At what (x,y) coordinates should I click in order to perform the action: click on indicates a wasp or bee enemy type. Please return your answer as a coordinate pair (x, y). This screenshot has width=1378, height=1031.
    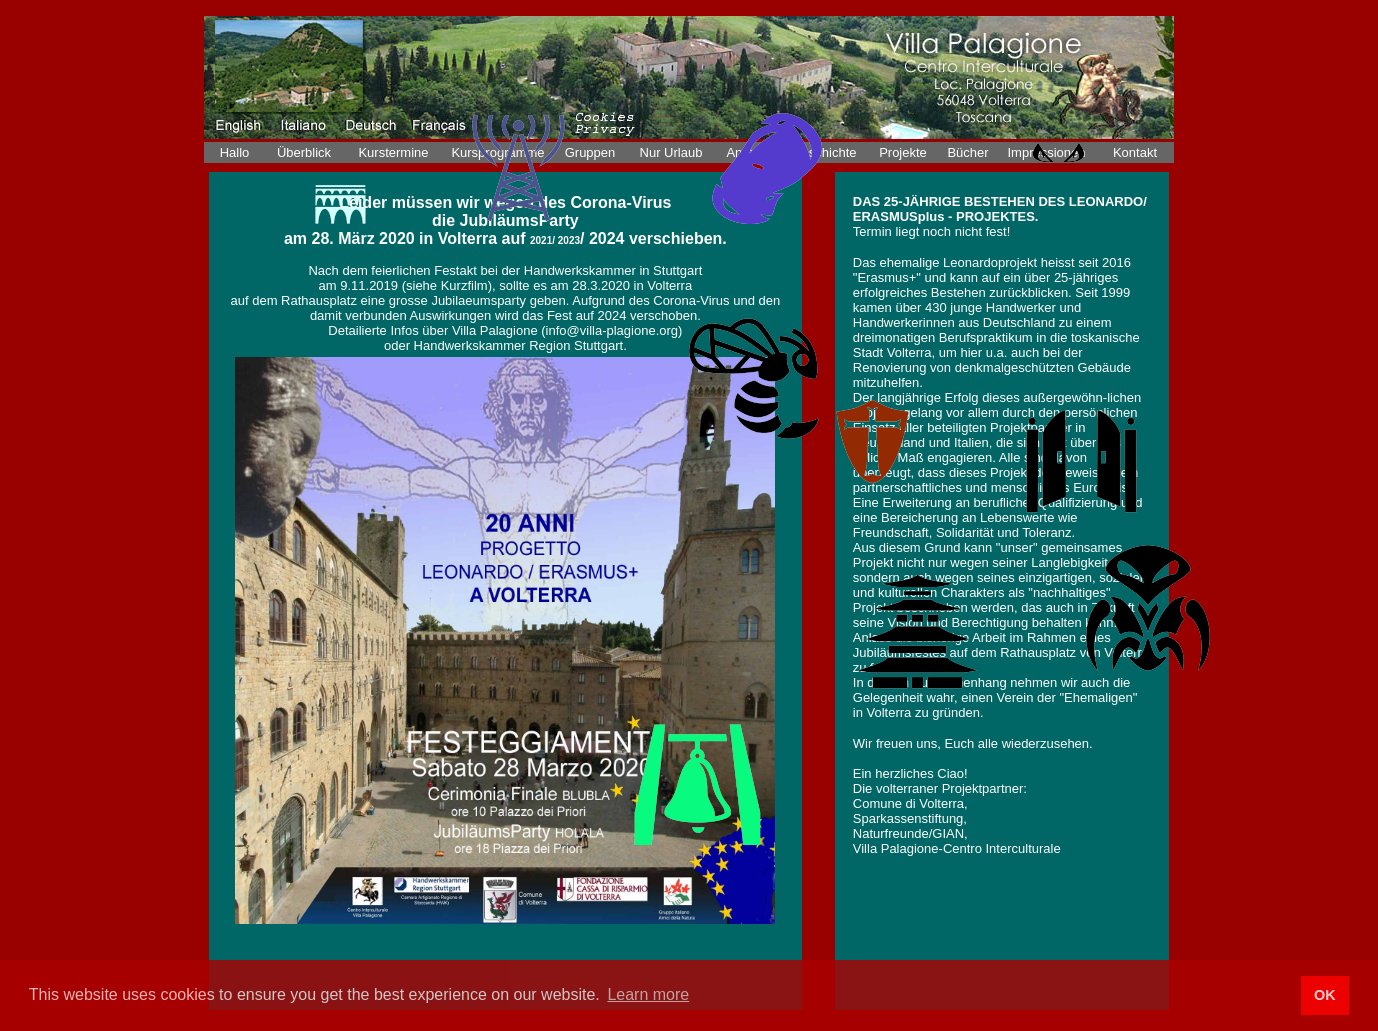
    Looking at the image, I should click on (753, 376).